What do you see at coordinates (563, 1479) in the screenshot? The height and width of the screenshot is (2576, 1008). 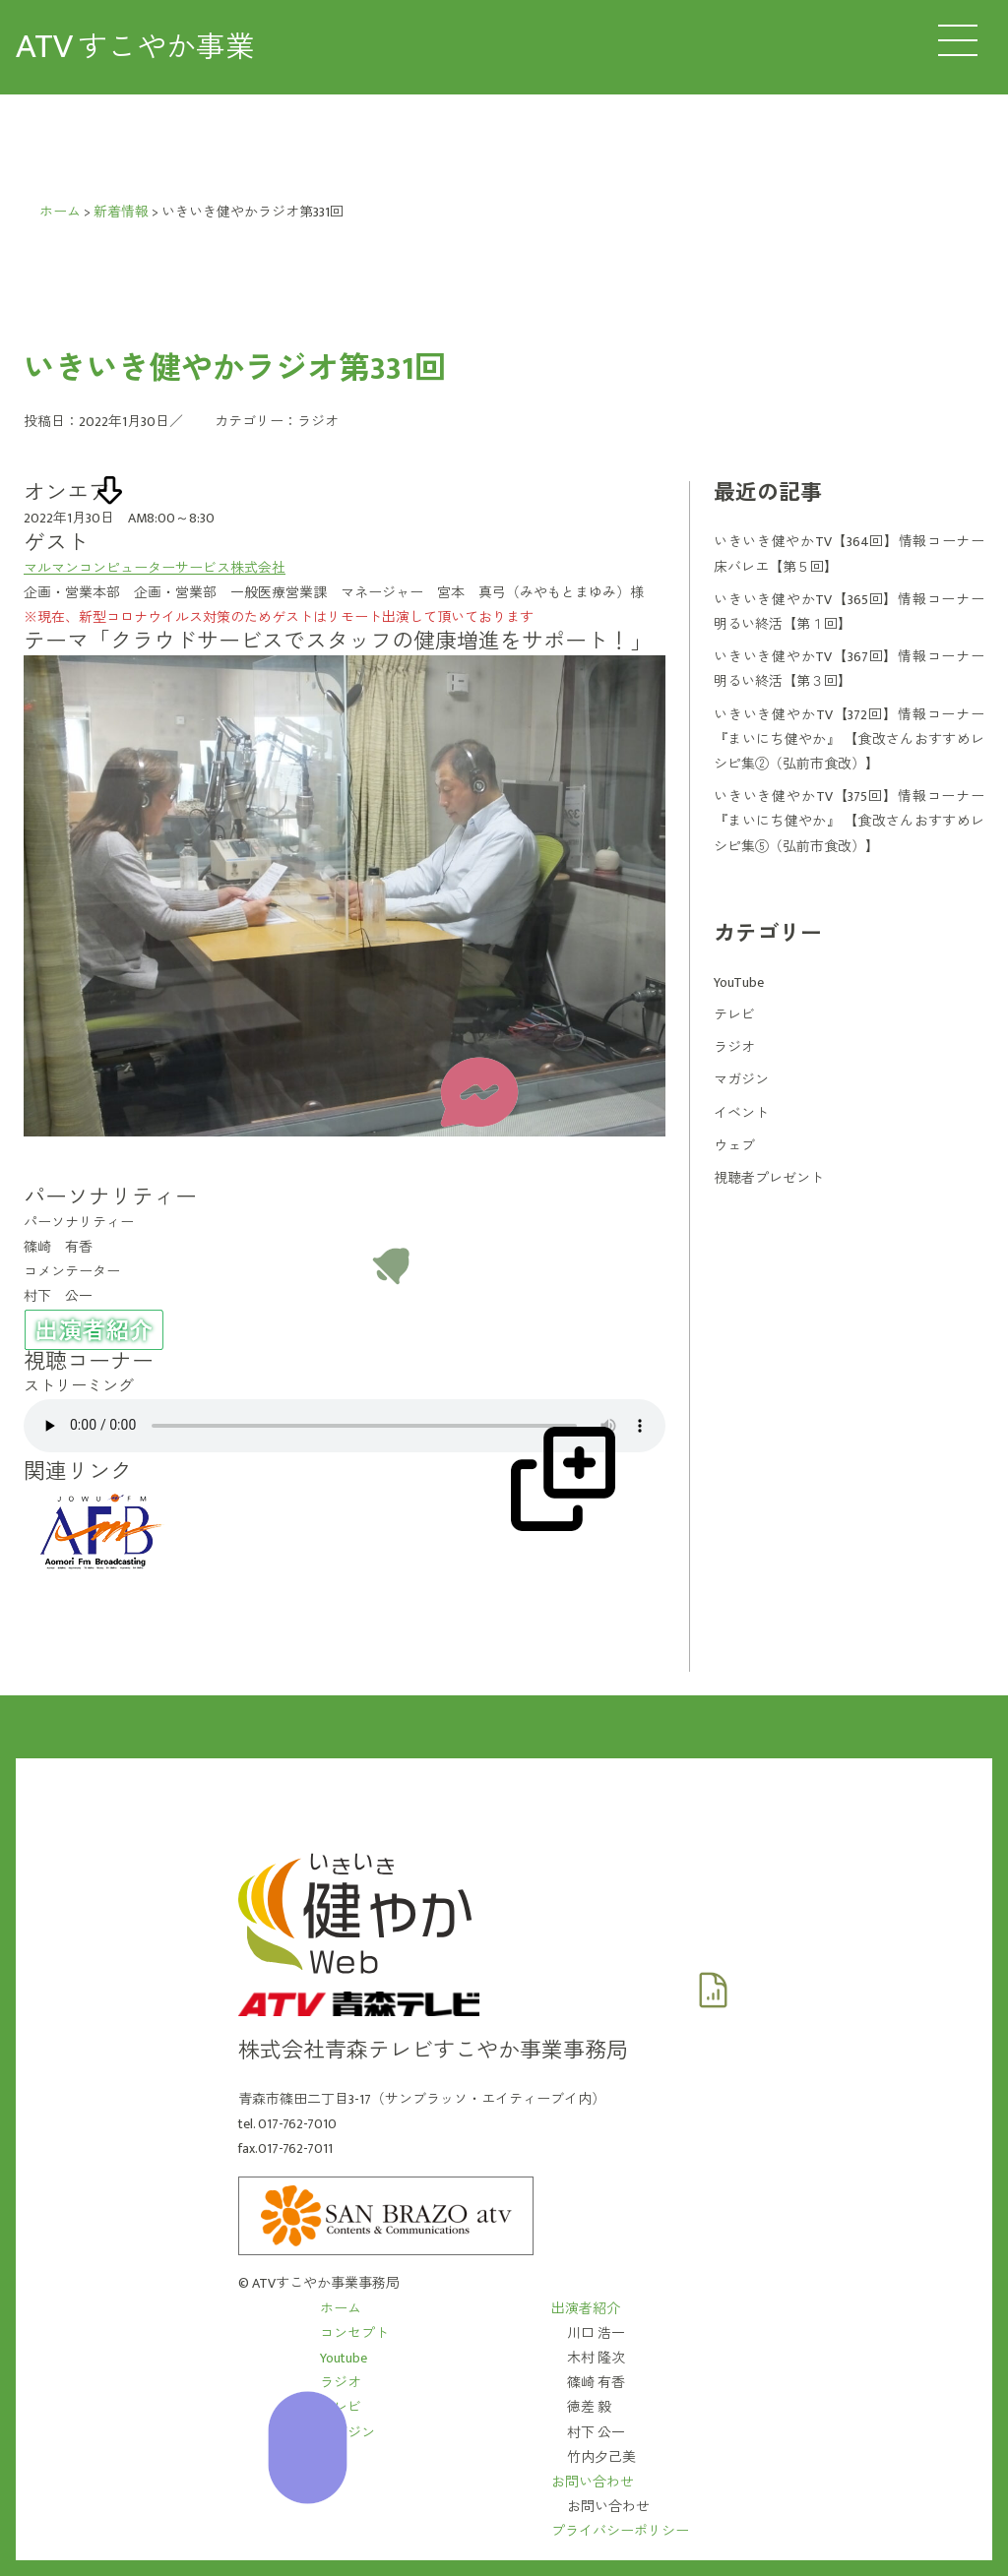 I see `duplicate or copy an item` at bounding box center [563, 1479].